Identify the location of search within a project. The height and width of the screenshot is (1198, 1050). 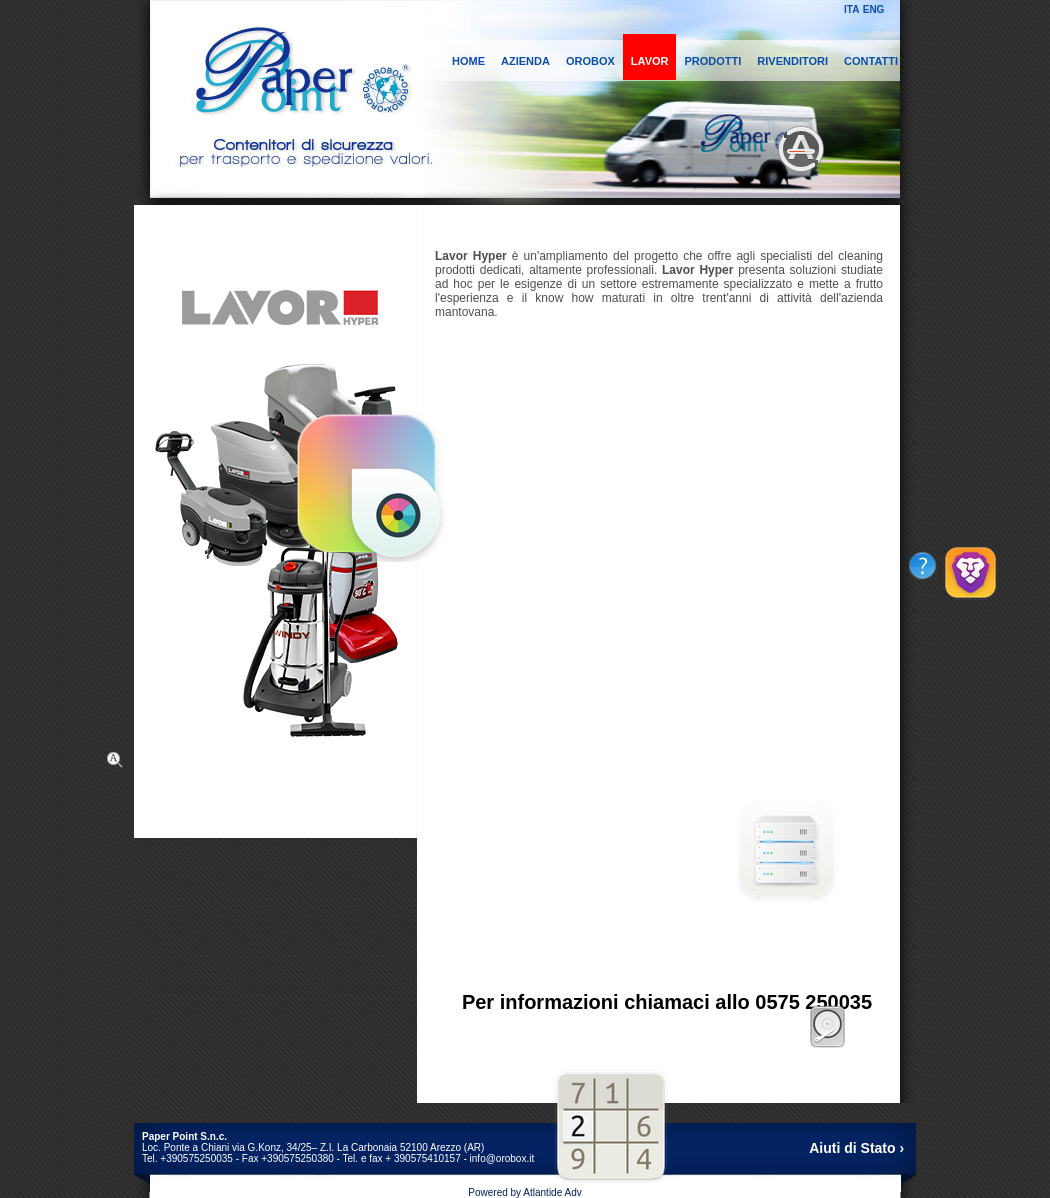
(114, 759).